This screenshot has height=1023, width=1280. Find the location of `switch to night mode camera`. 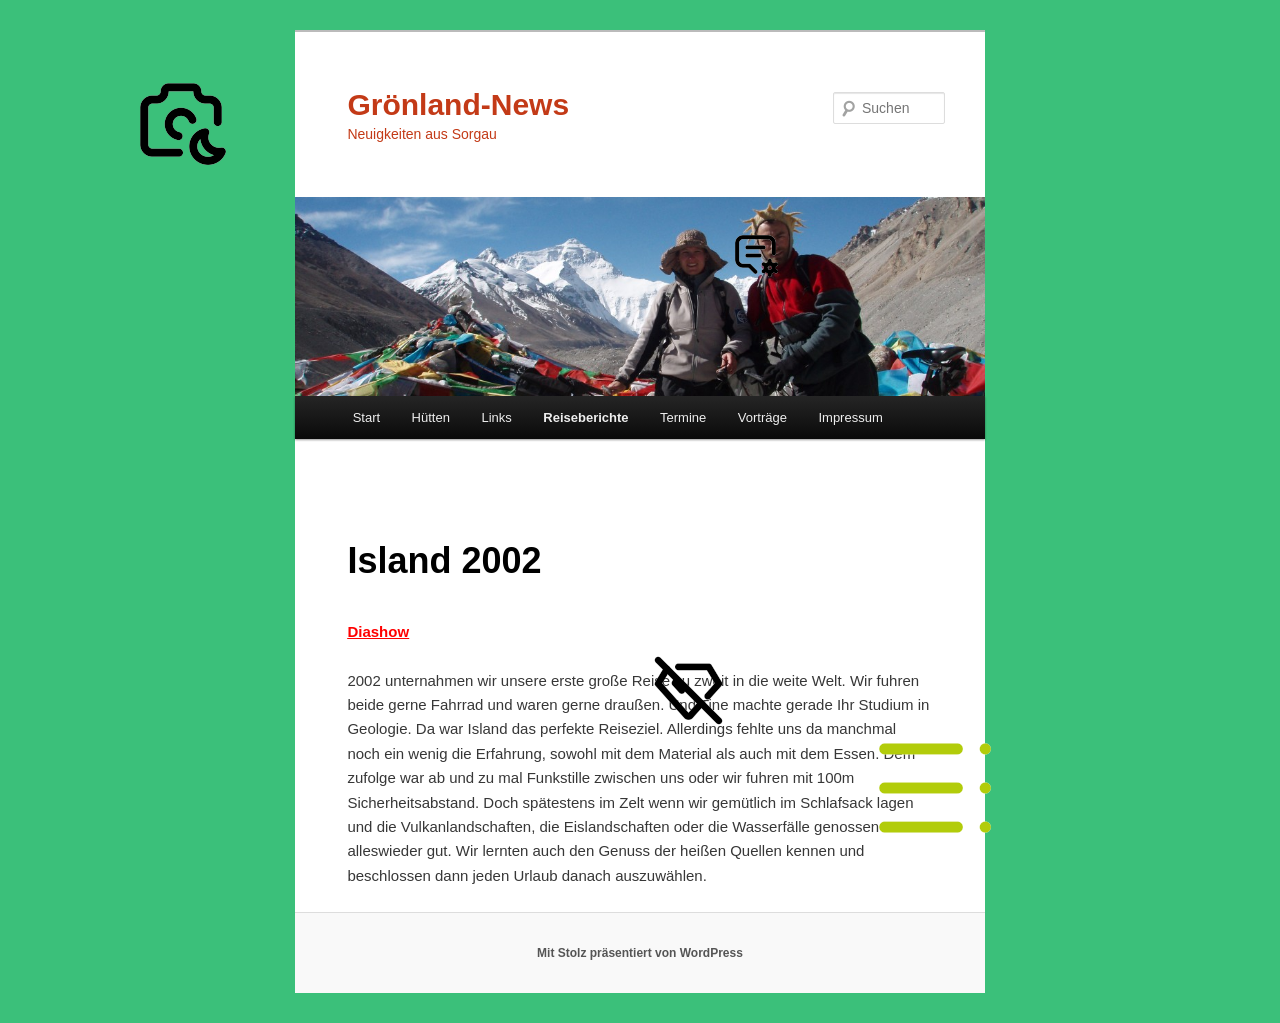

switch to night mode camera is located at coordinates (181, 120).